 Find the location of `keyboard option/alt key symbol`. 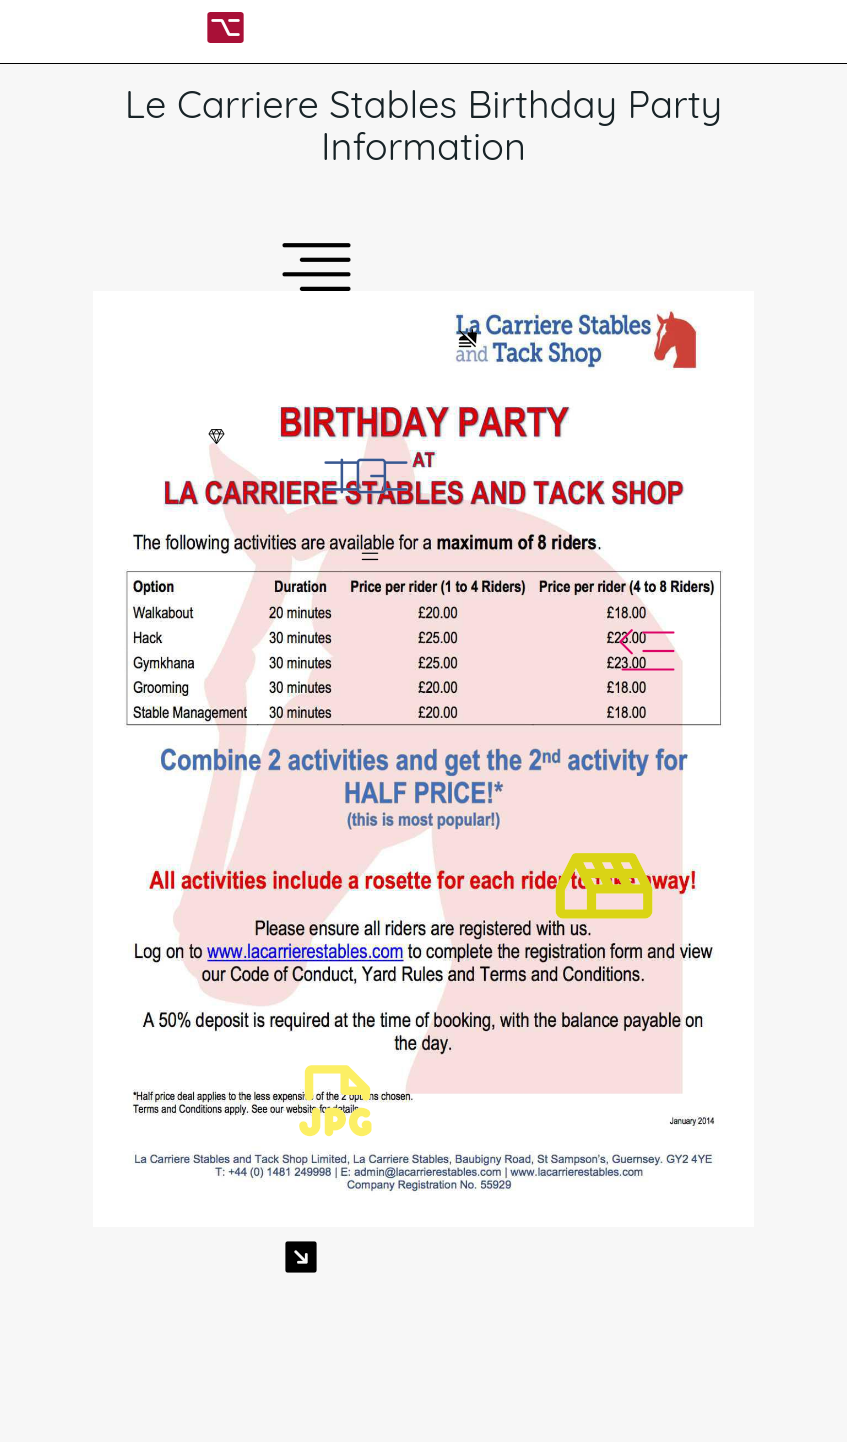

keyboard option/alt key symbol is located at coordinates (225, 27).